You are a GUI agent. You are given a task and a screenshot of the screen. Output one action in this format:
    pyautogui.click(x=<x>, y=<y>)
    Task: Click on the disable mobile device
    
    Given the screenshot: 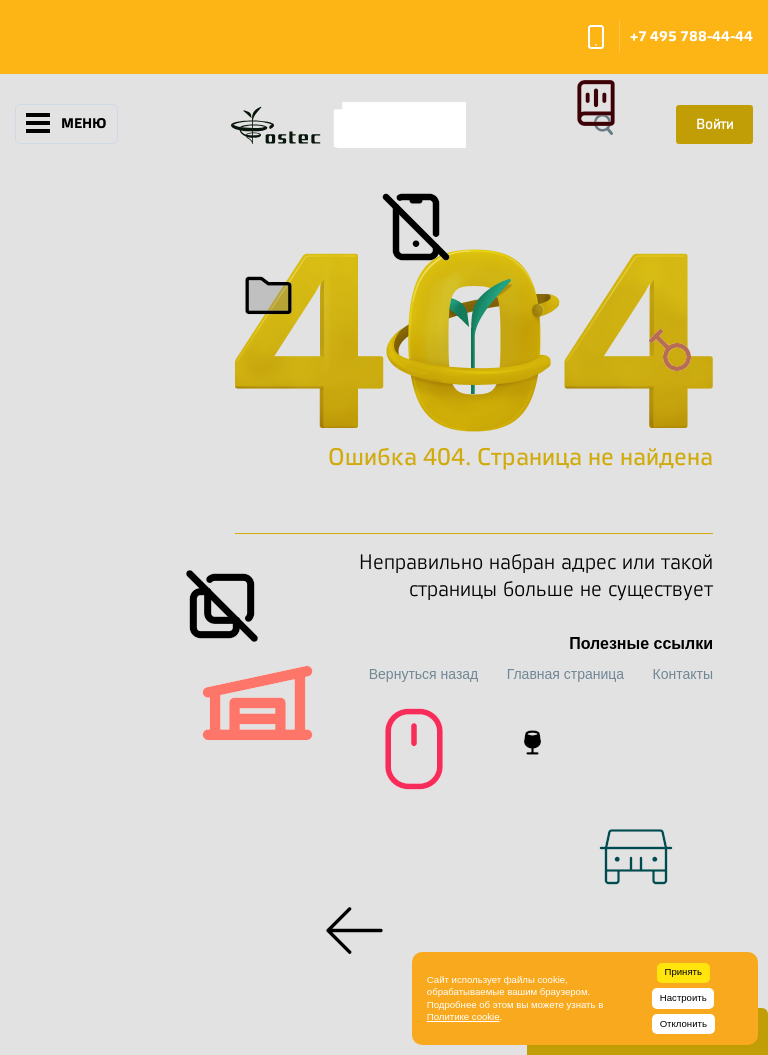 What is the action you would take?
    pyautogui.click(x=416, y=227)
    